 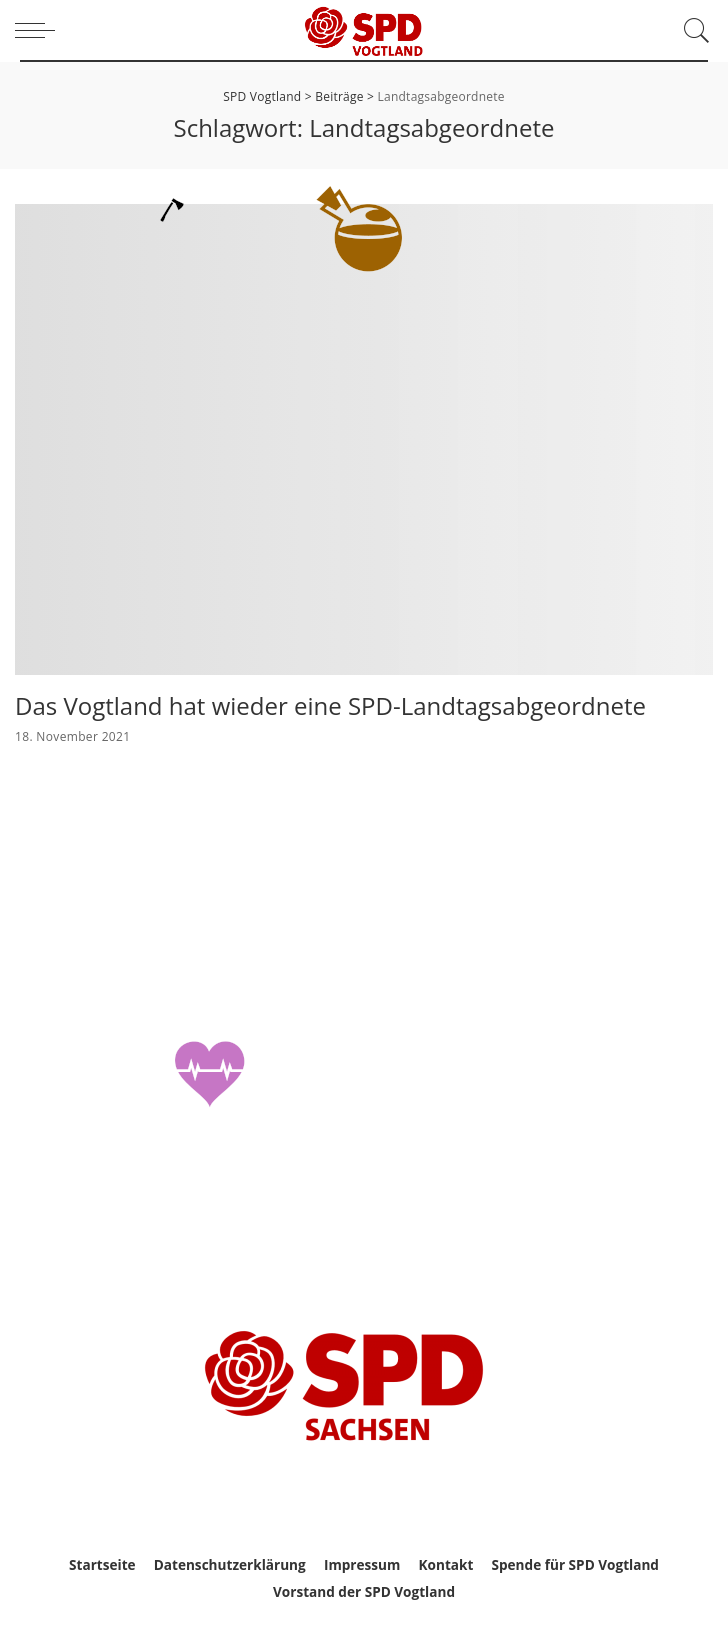 What do you see at coordinates (209, 1074) in the screenshot?
I see `view health or fitness tracking data` at bounding box center [209, 1074].